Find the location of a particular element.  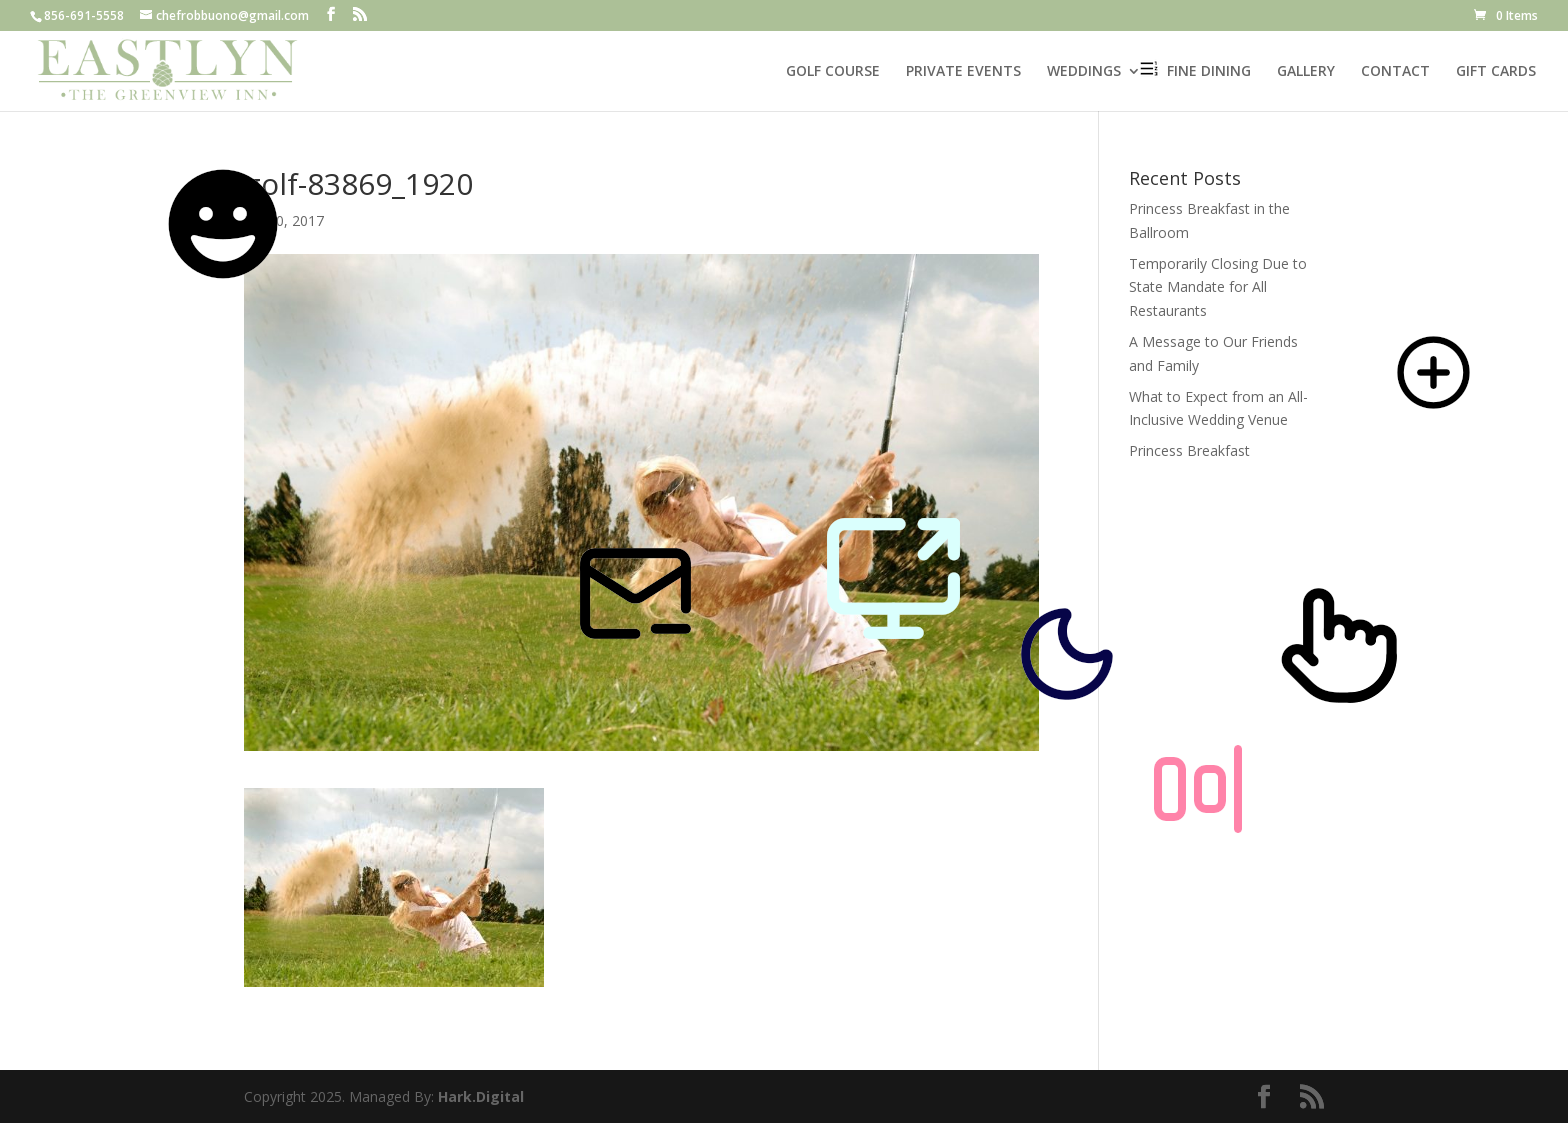

add a reaction or emoji is located at coordinates (223, 224).